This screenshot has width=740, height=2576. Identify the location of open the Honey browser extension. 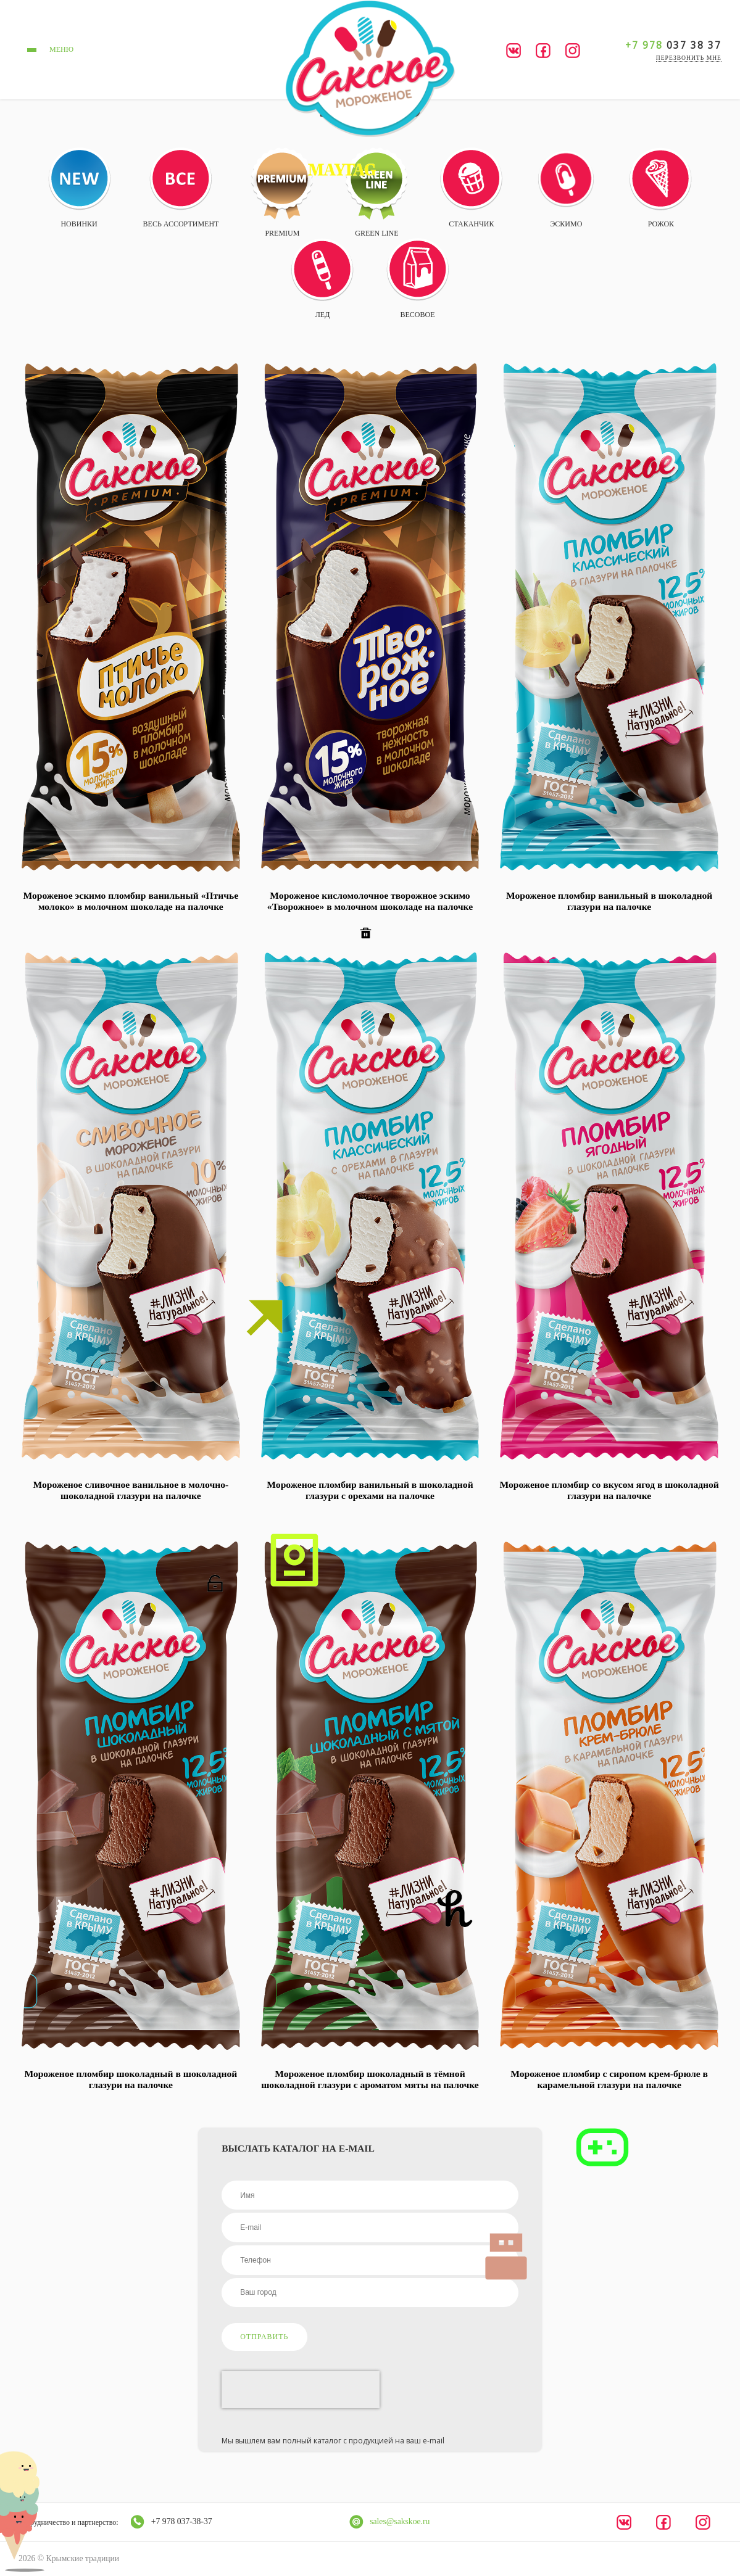
(455, 1909).